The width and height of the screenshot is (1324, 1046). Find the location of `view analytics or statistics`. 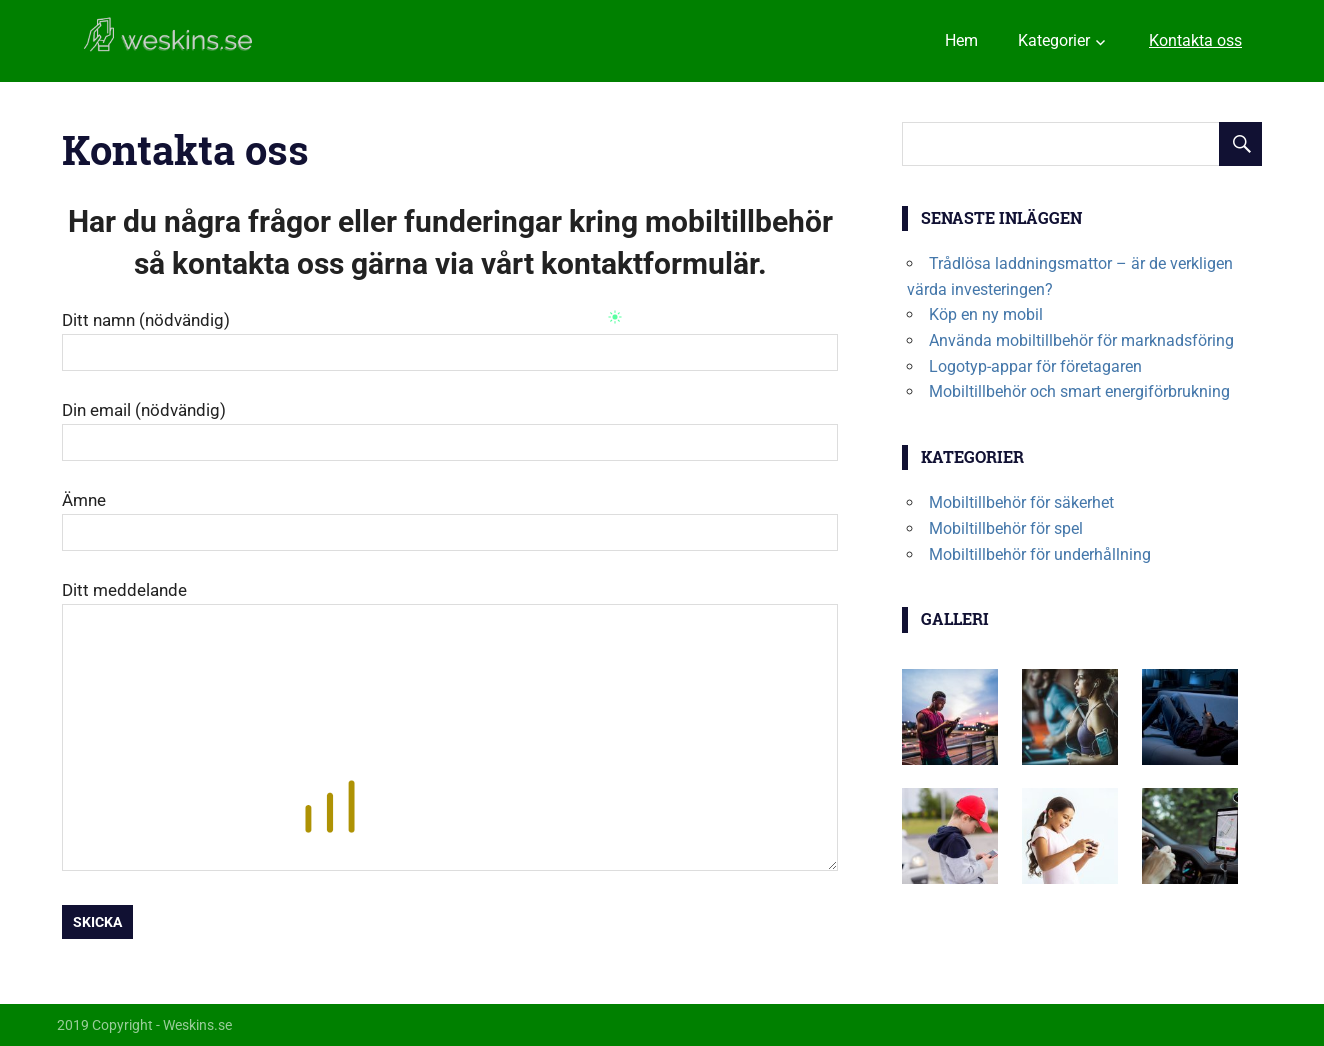

view analytics or statistics is located at coordinates (330, 805).